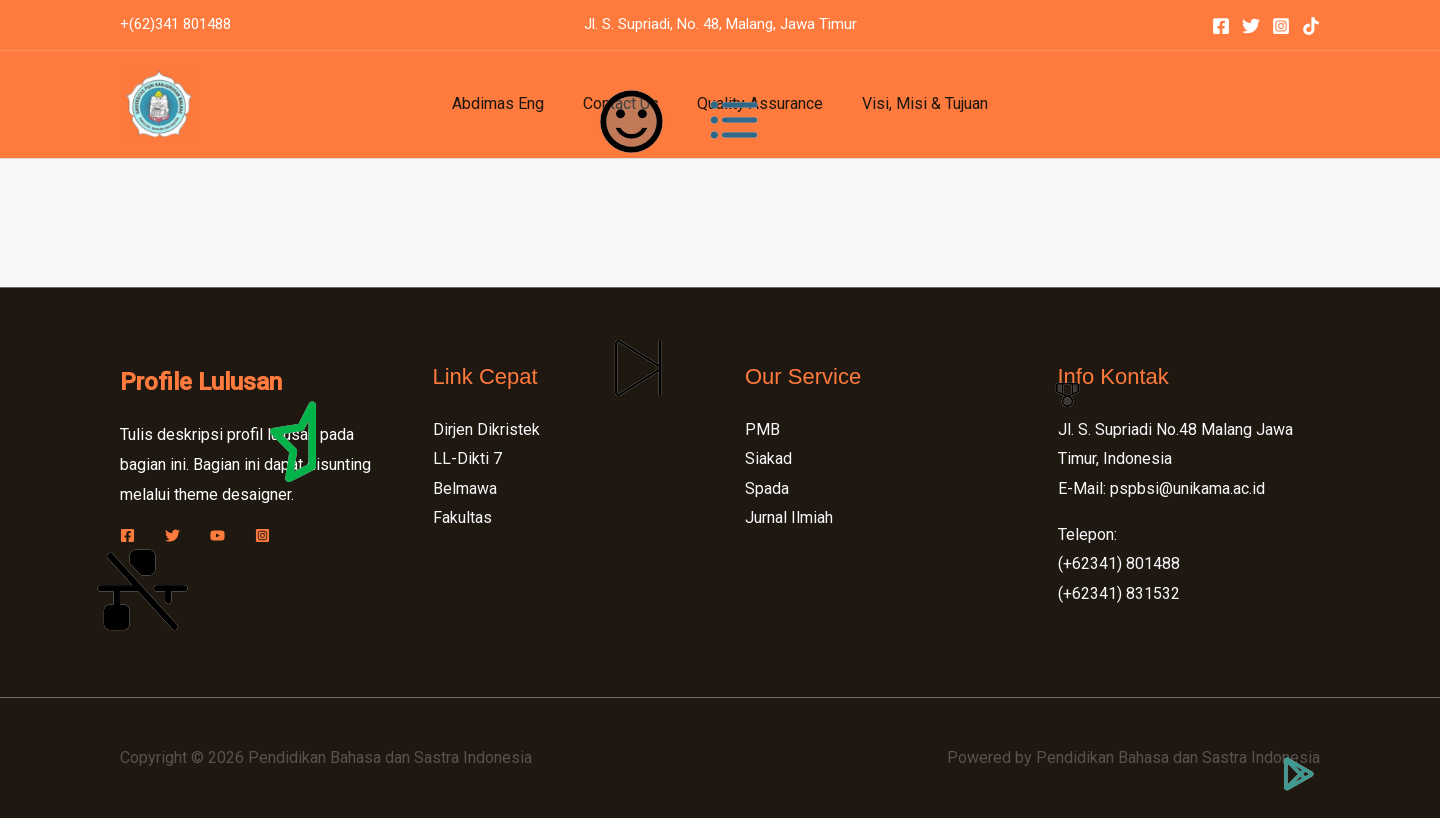 This screenshot has width=1440, height=818. I want to click on indicates a partial rating or half-star score, so click(313, 444).